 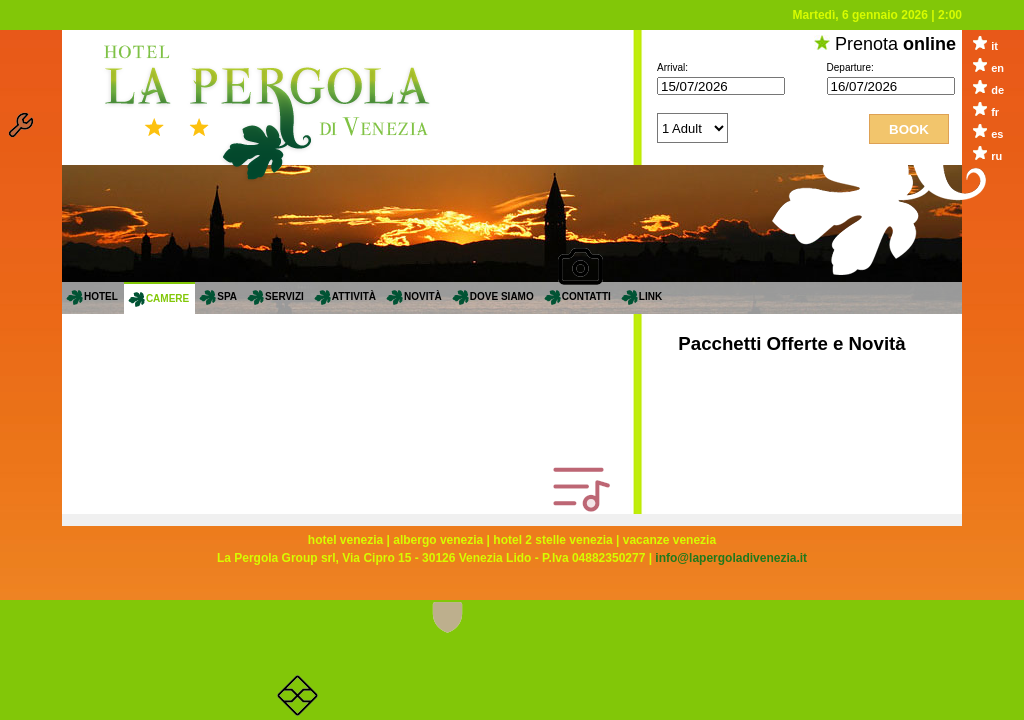 What do you see at coordinates (580, 266) in the screenshot?
I see `take a photo` at bounding box center [580, 266].